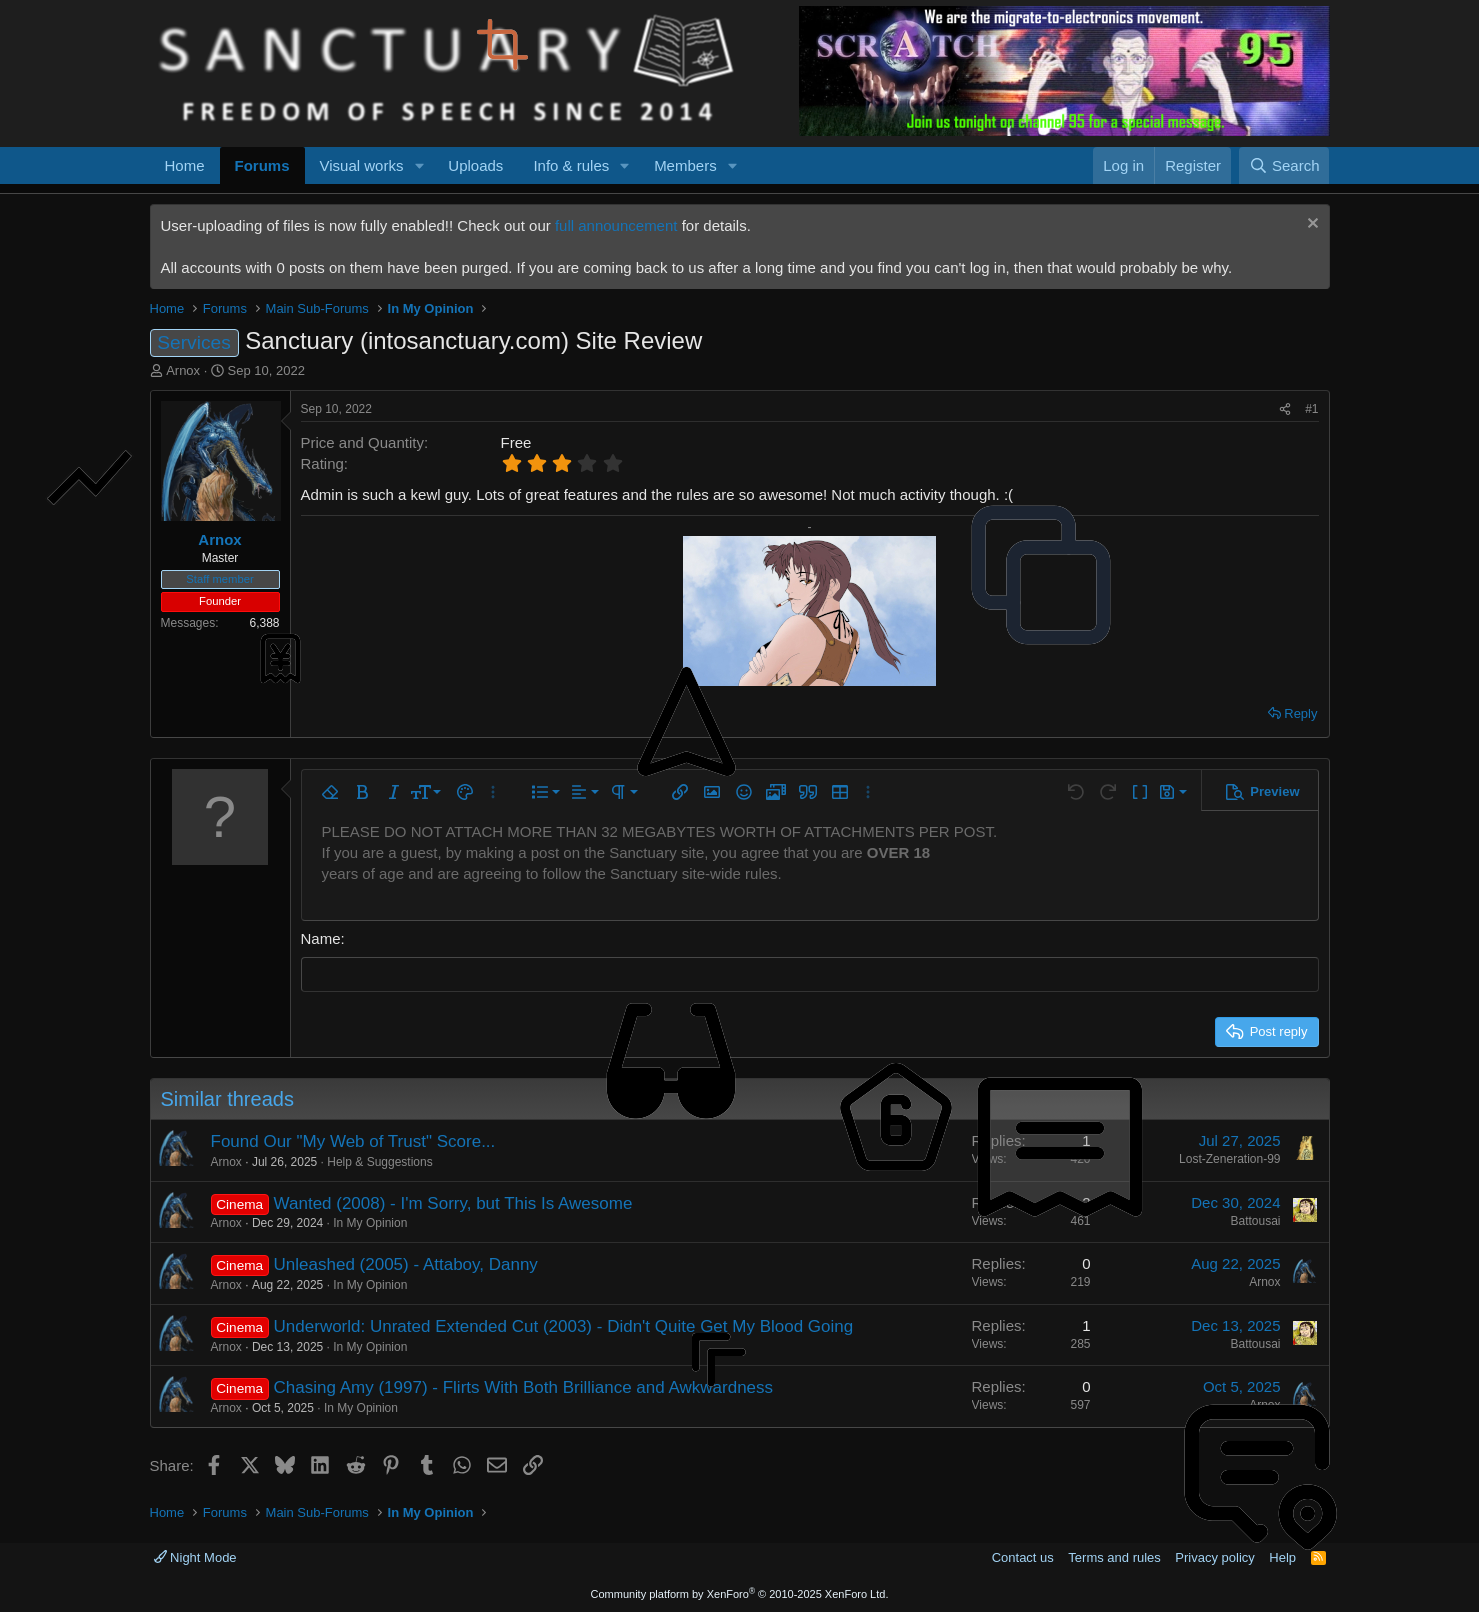  I want to click on view purchase receipt or transaction details, so click(1060, 1147).